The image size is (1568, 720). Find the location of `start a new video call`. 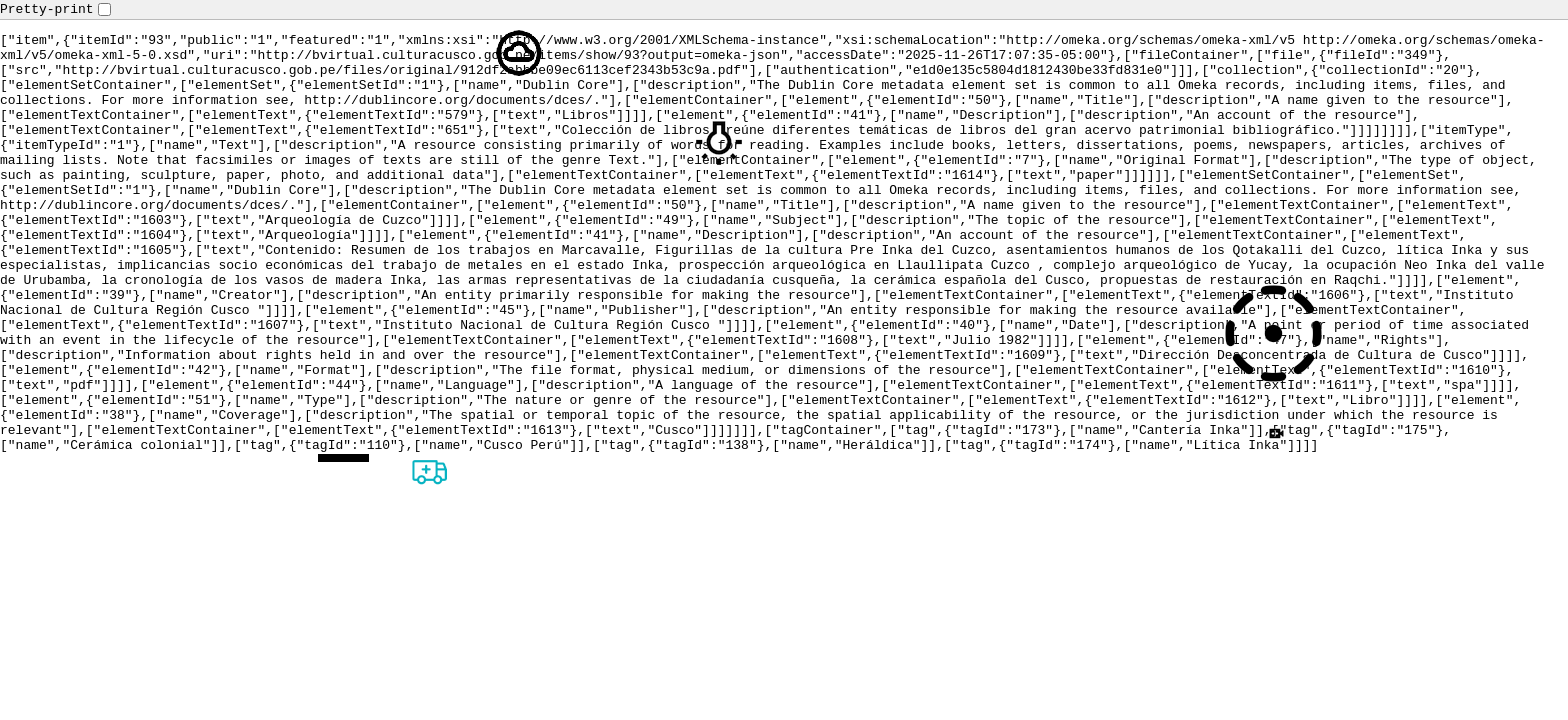

start a new video call is located at coordinates (1276, 433).